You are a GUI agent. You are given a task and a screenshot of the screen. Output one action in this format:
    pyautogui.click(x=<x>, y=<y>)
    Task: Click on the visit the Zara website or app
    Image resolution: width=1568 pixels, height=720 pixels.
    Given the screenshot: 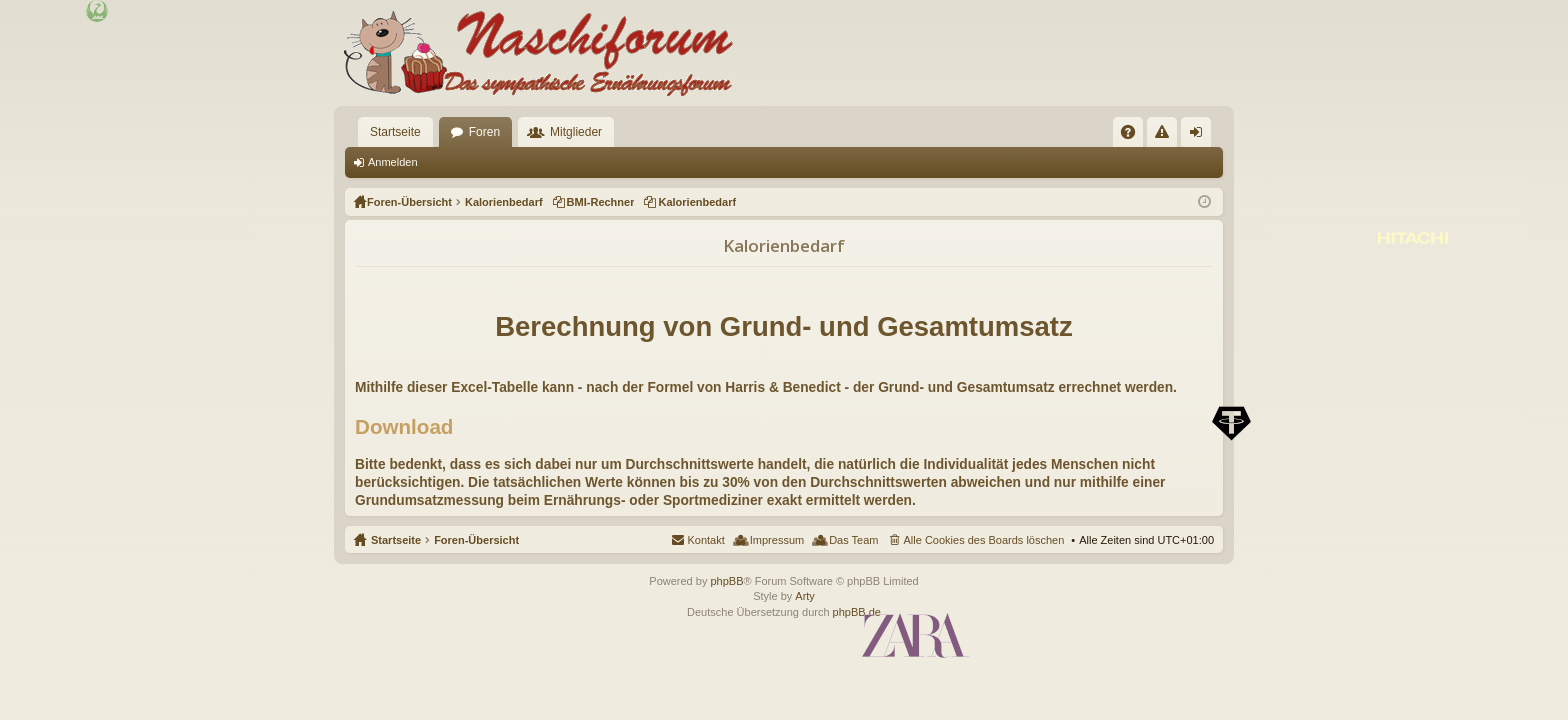 What is the action you would take?
    pyautogui.click(x=915, y=635)
    